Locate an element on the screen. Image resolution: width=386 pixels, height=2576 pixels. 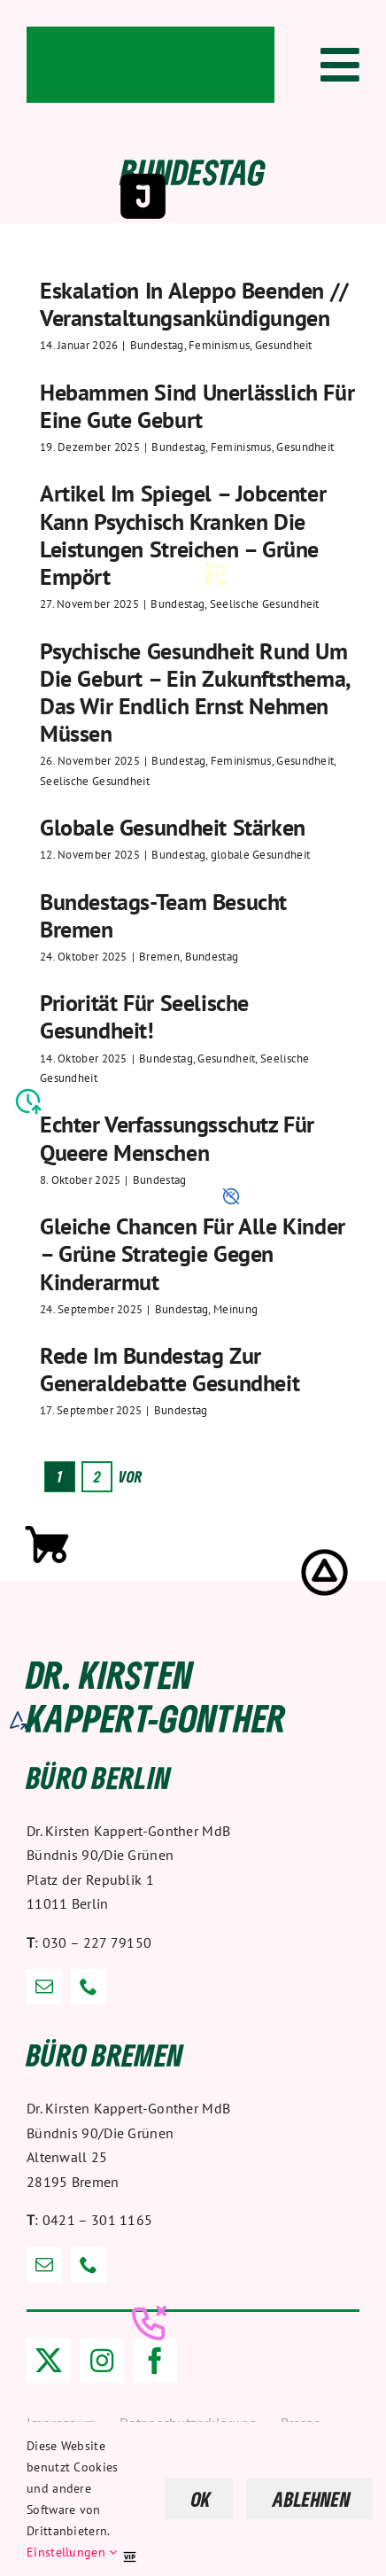
playstation triangle button symbol is located at coordinates (324, 1572).